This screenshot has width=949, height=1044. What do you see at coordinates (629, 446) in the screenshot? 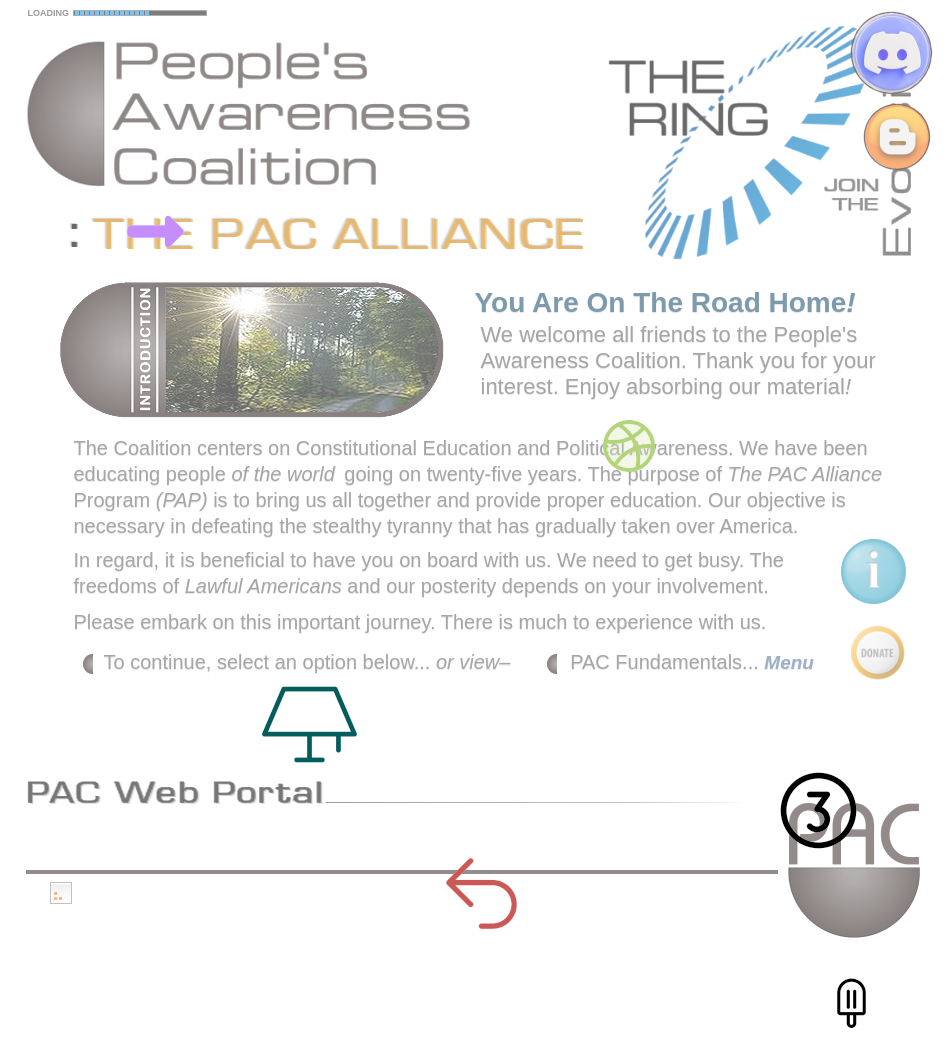
I see `visit dribbble profile or portfolio` at bounding box center [629, 446].